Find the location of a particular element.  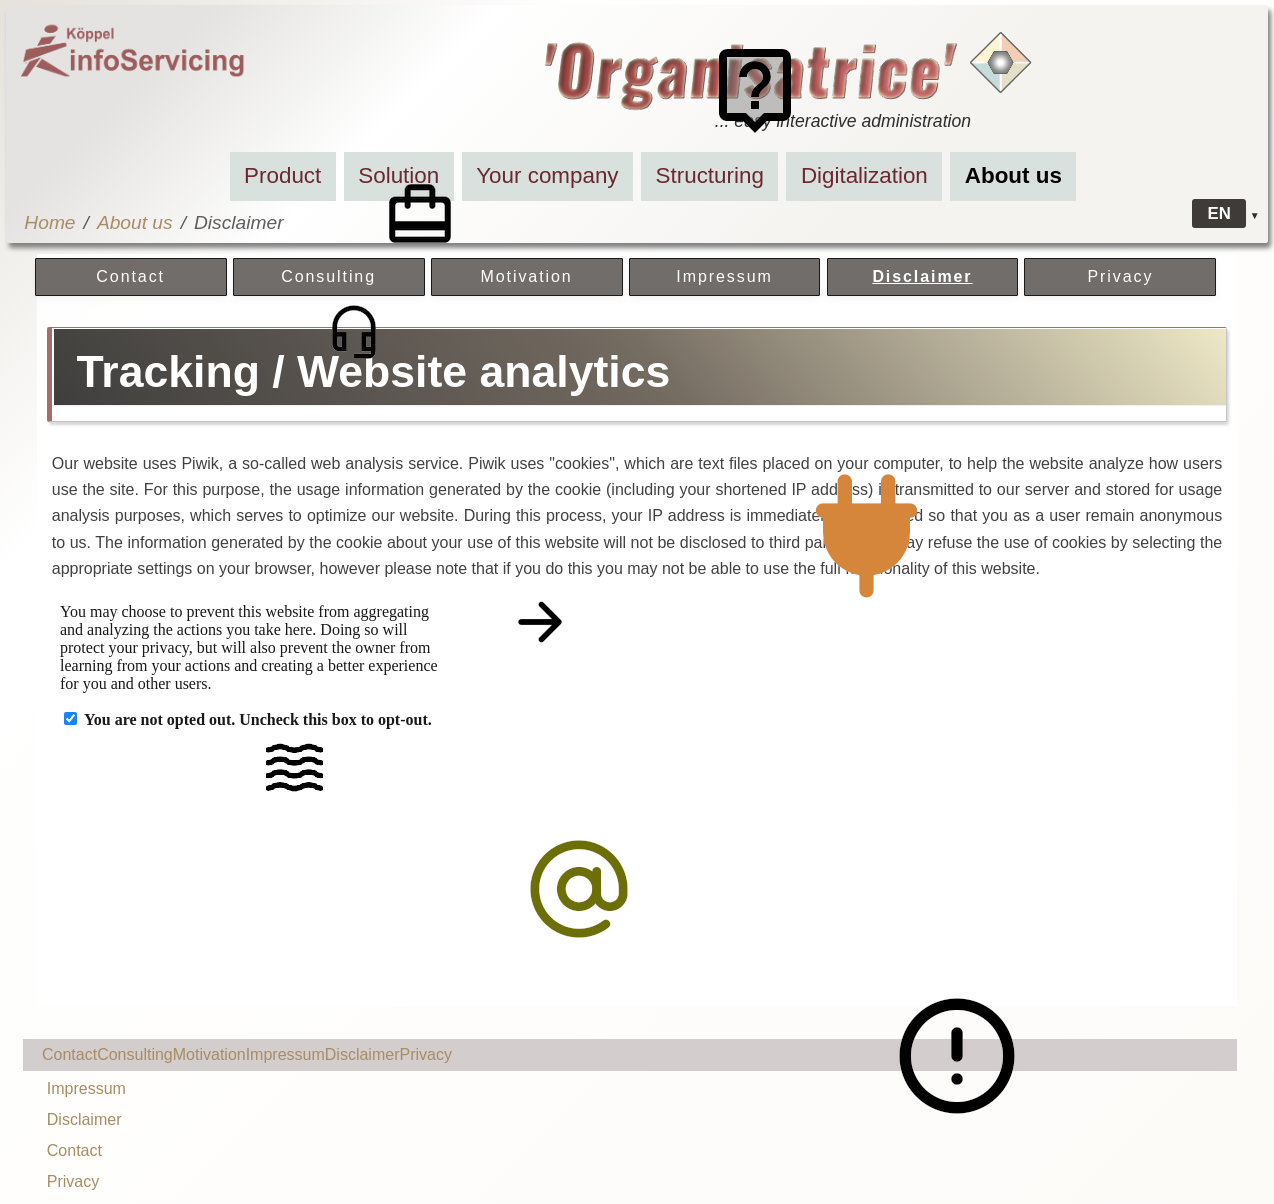

access travel documents or itinerary is located at coordinates (420, 215).